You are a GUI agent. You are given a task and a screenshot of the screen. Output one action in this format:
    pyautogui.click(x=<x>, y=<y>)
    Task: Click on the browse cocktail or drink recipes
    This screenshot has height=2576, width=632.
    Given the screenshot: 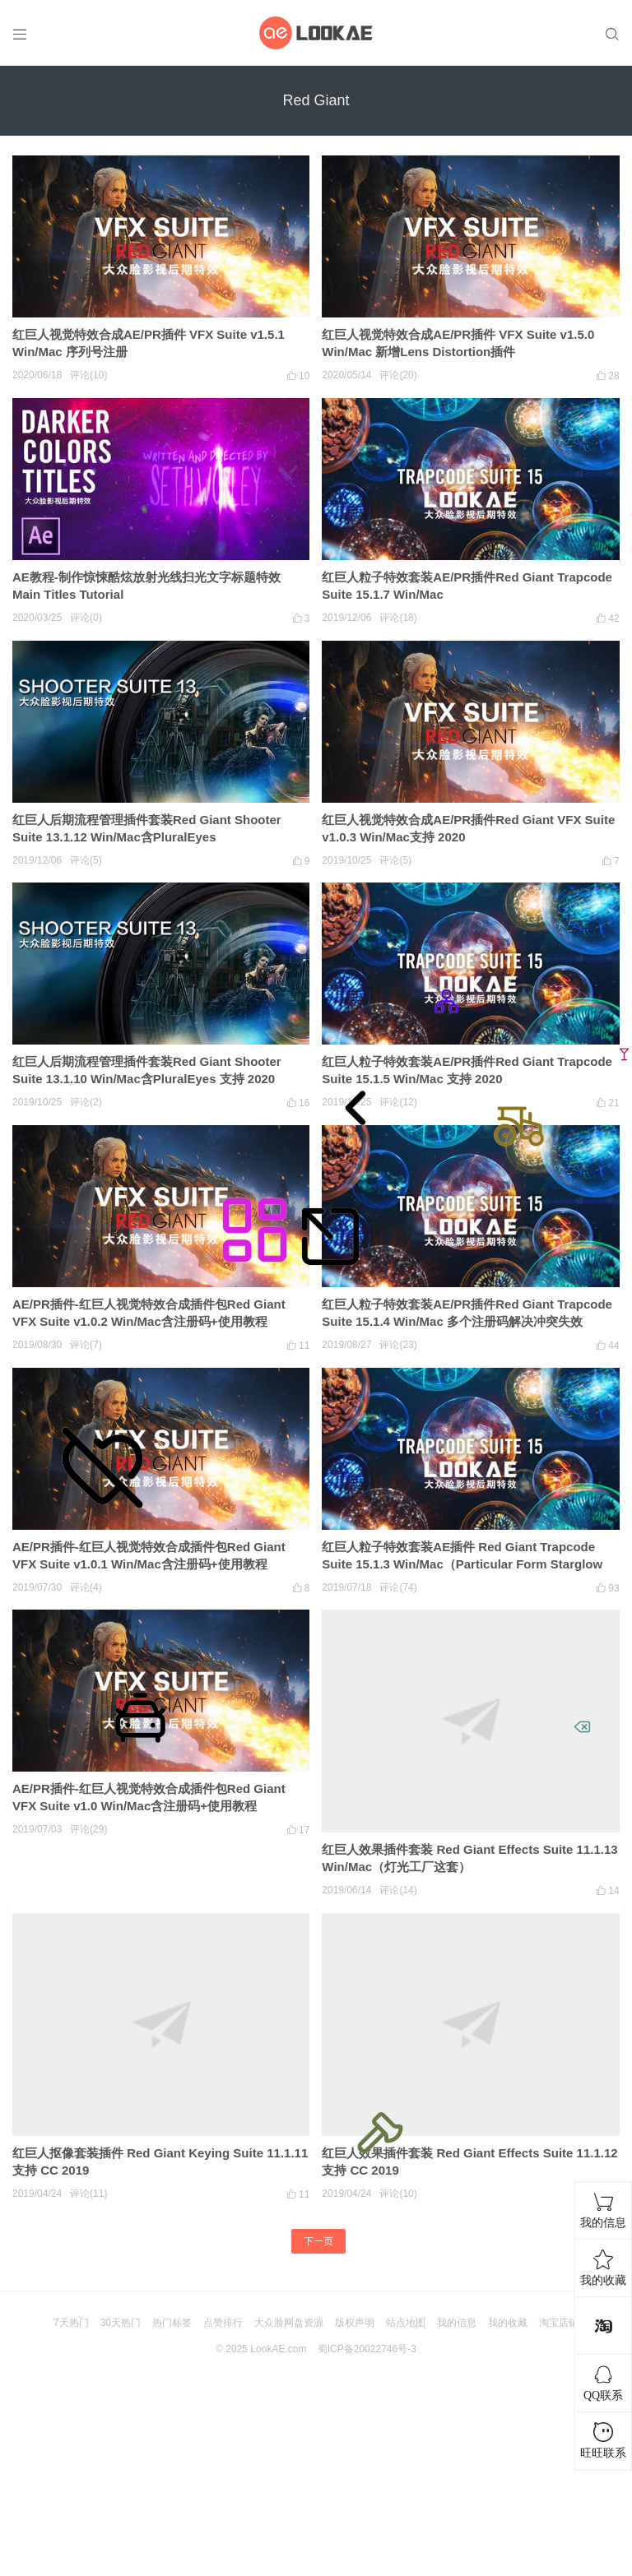 What is the action you would take?
    pyautogui.click(x=624, y=1054)
    